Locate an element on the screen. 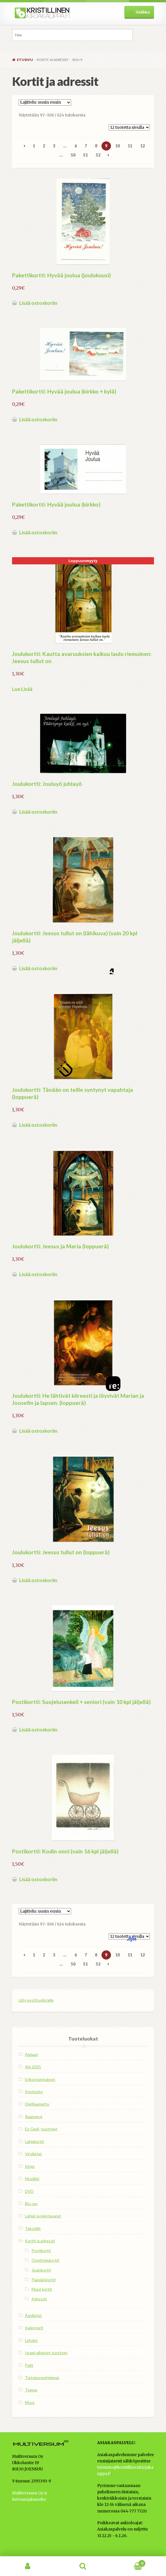 Image resolution: width=166 pixels, height=2576 pixels. i3 window manager logo is located at coordinates (65, 1069).